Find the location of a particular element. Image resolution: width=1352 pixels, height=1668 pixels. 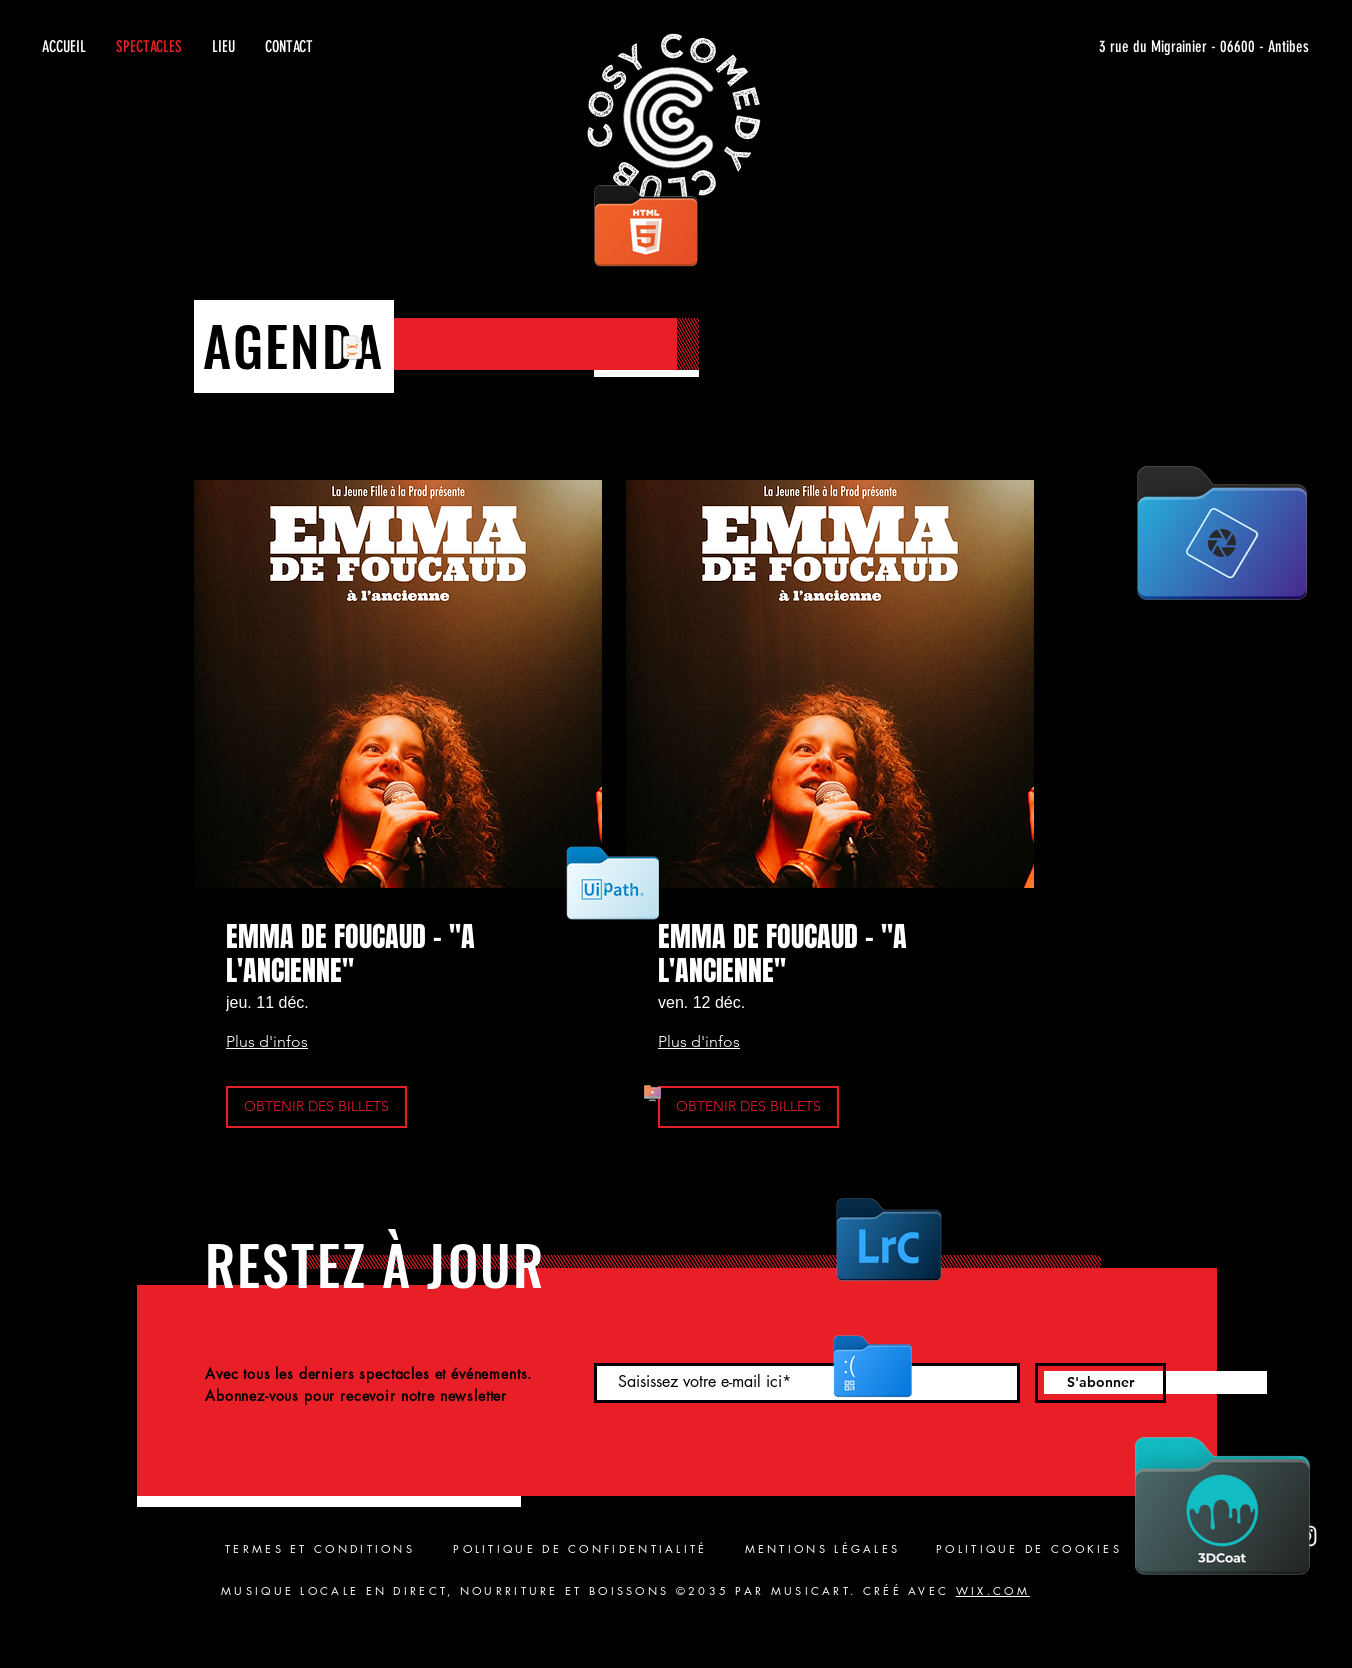

jupyter notebook file is located at coordinates (352, 347).